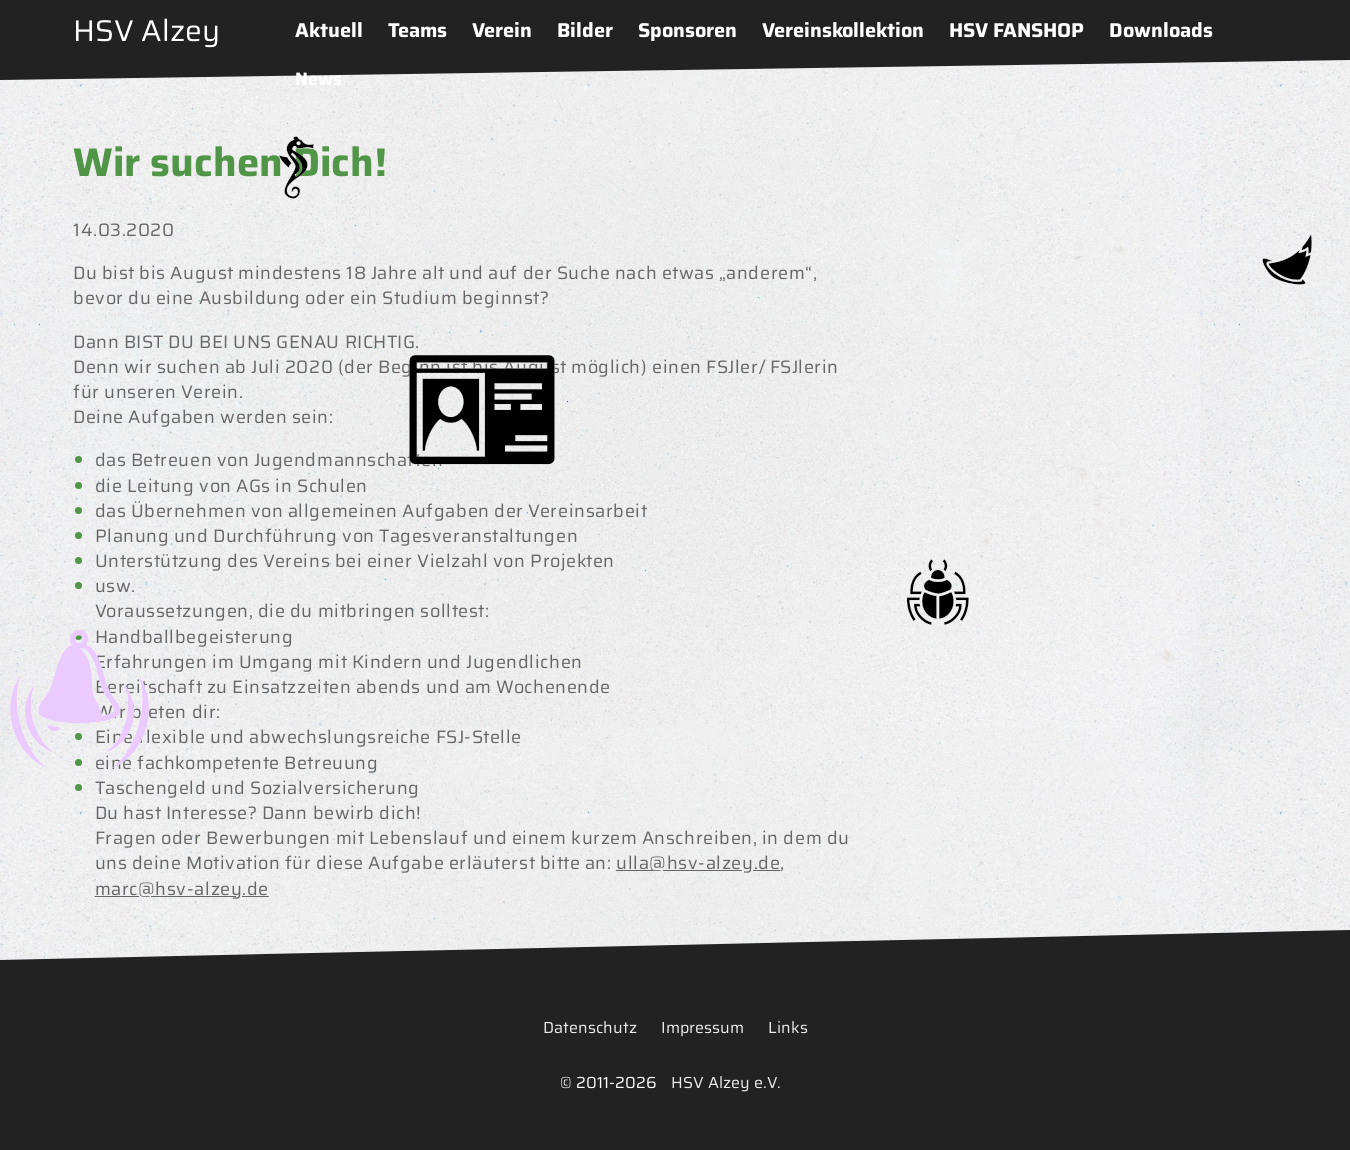  I want to click on view your profile or identification details, so click(482, 407).